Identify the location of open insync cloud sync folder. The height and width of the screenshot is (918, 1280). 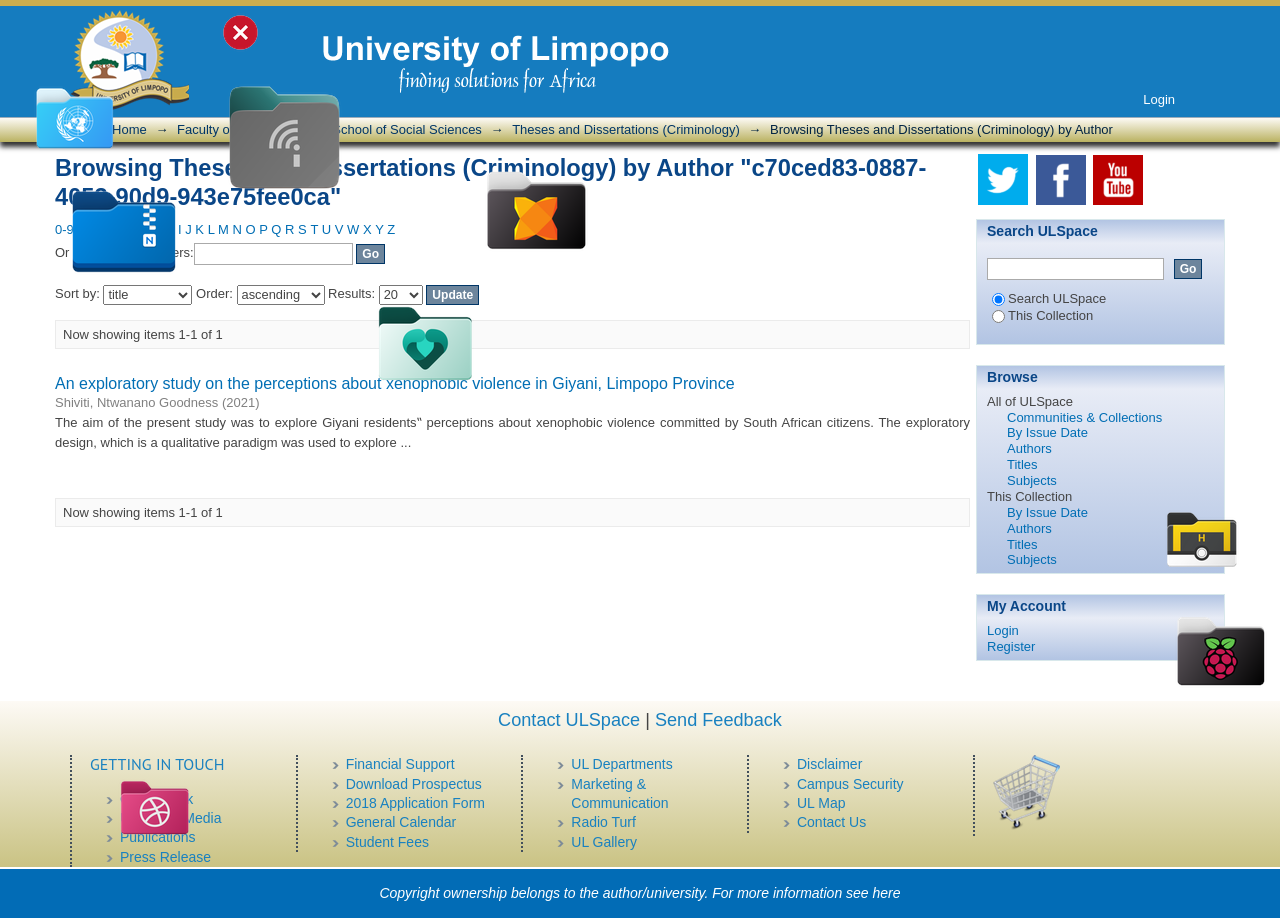
(284, 137).